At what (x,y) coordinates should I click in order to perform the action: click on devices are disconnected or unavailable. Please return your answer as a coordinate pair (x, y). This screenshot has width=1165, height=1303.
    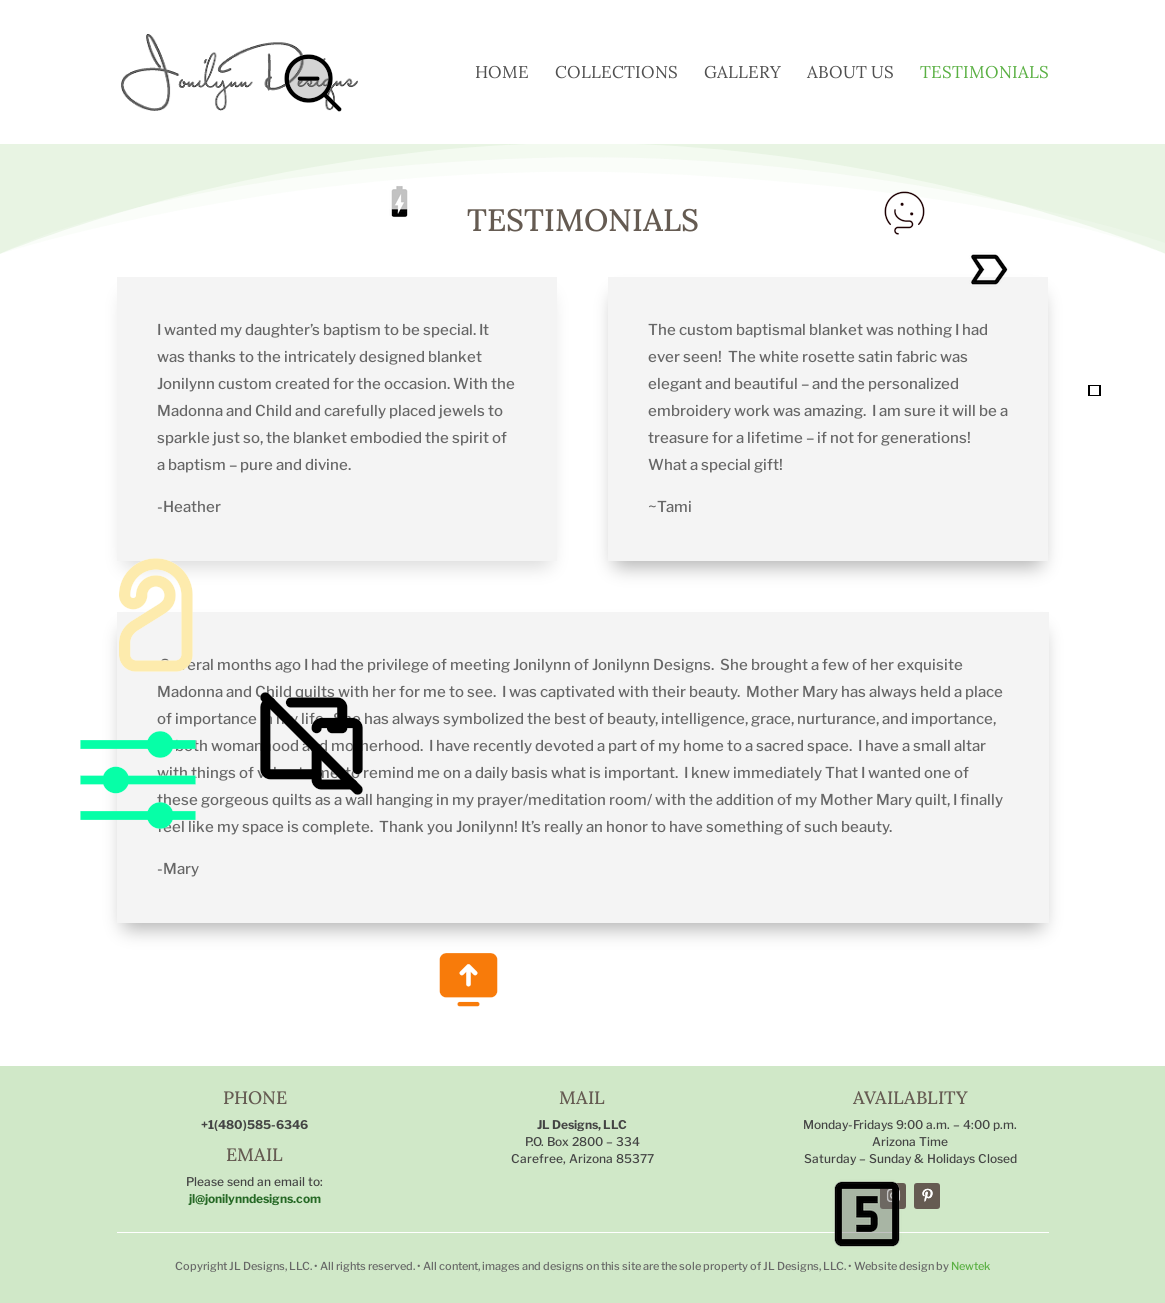
    Looking at the image, I should click on (311, 743).